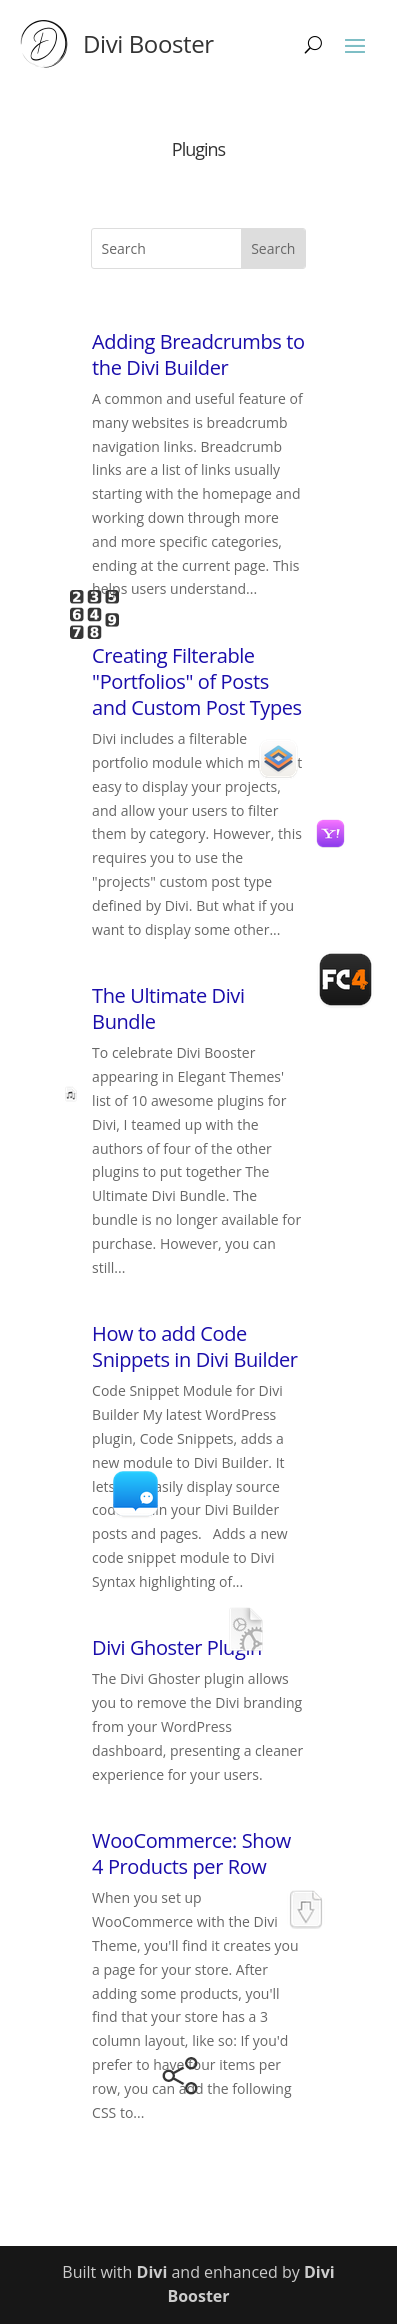 The image size is (397, 2324). What do you see at coordinates (94, 614) in the screenshot?
I see `launch taquin sliding puzzle game` at bounding box center [94, 614].